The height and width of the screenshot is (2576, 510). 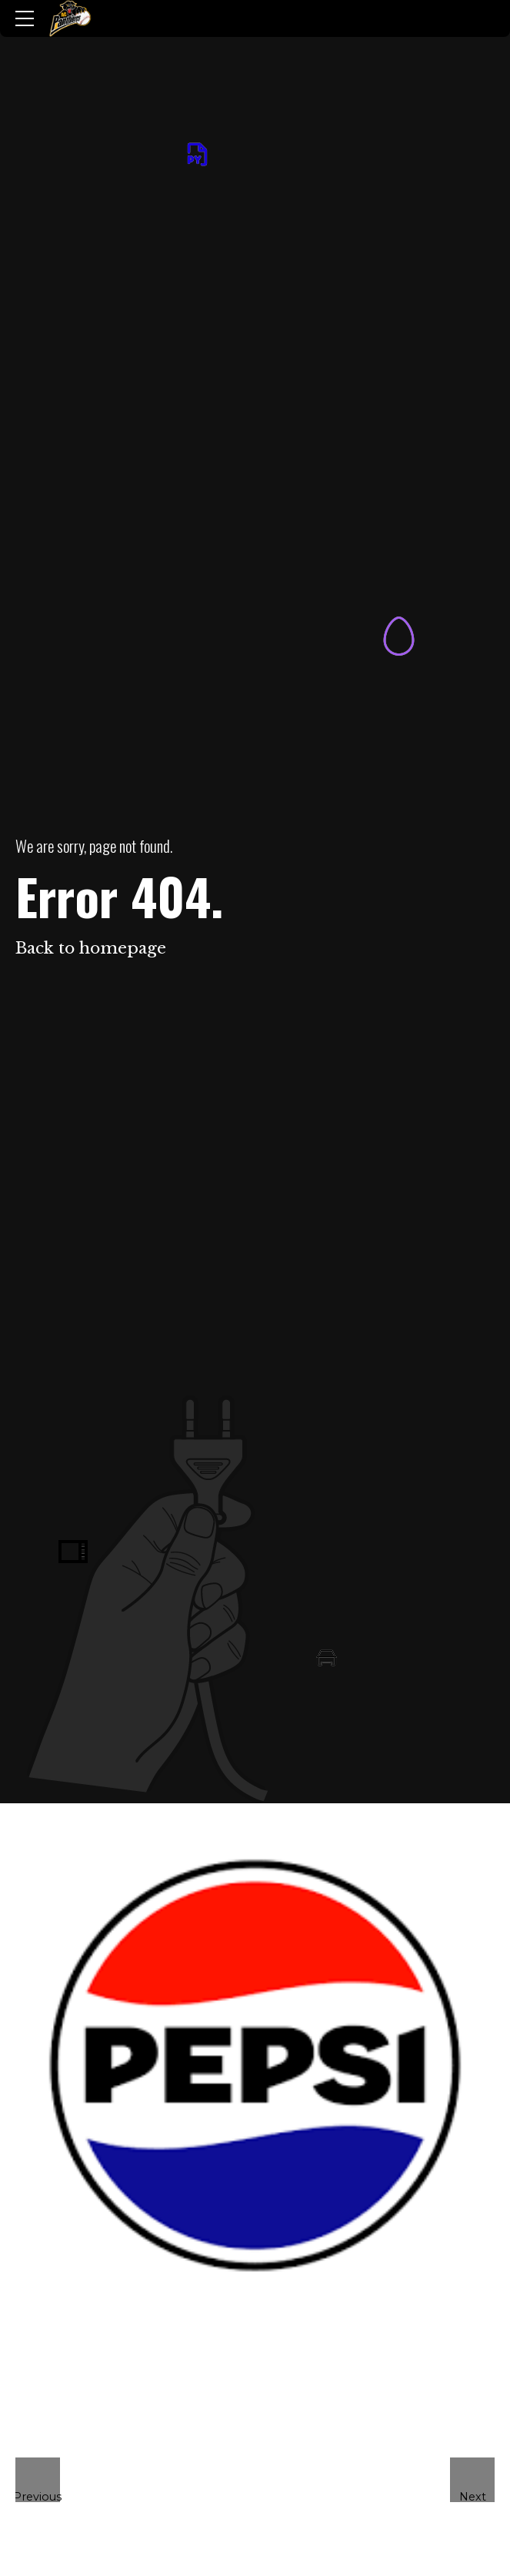 What do you see at coordinates (398, 636) in the screenshot?
I see `indicates egg or egg-related dietary information` at bounding box center [398, 636].